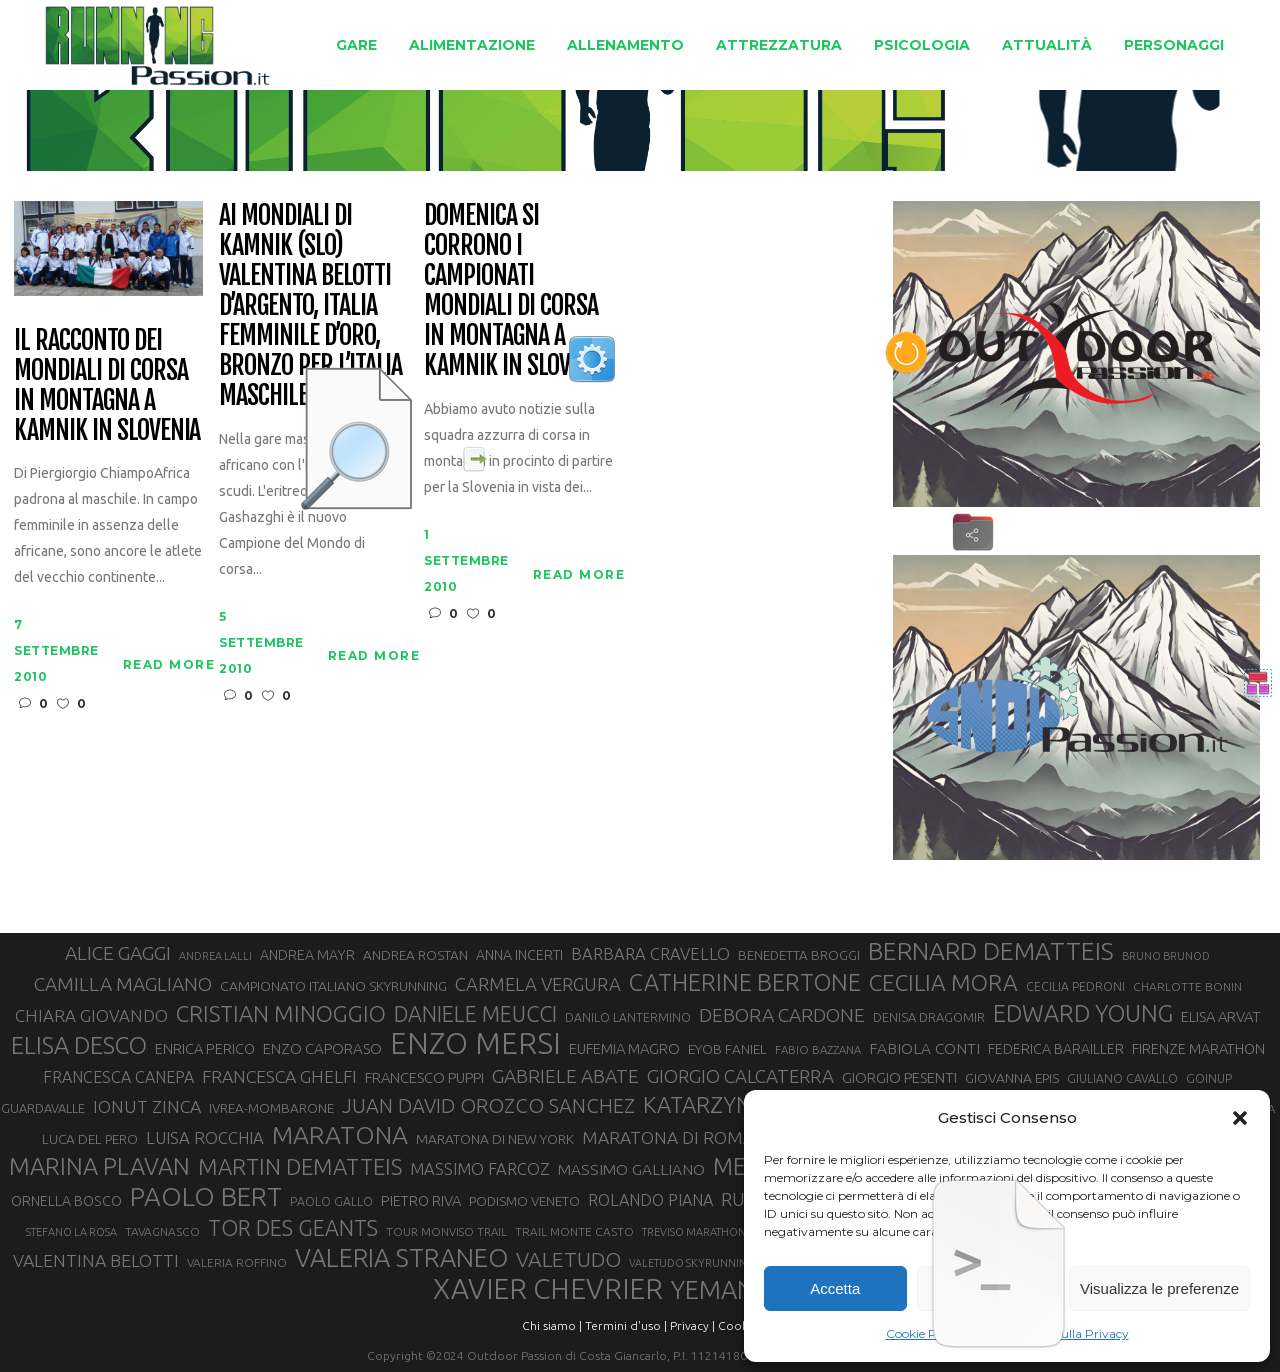  Describe the element at coordinates (358, 438) in the screenshot. I see `search within a document or file` at that location.